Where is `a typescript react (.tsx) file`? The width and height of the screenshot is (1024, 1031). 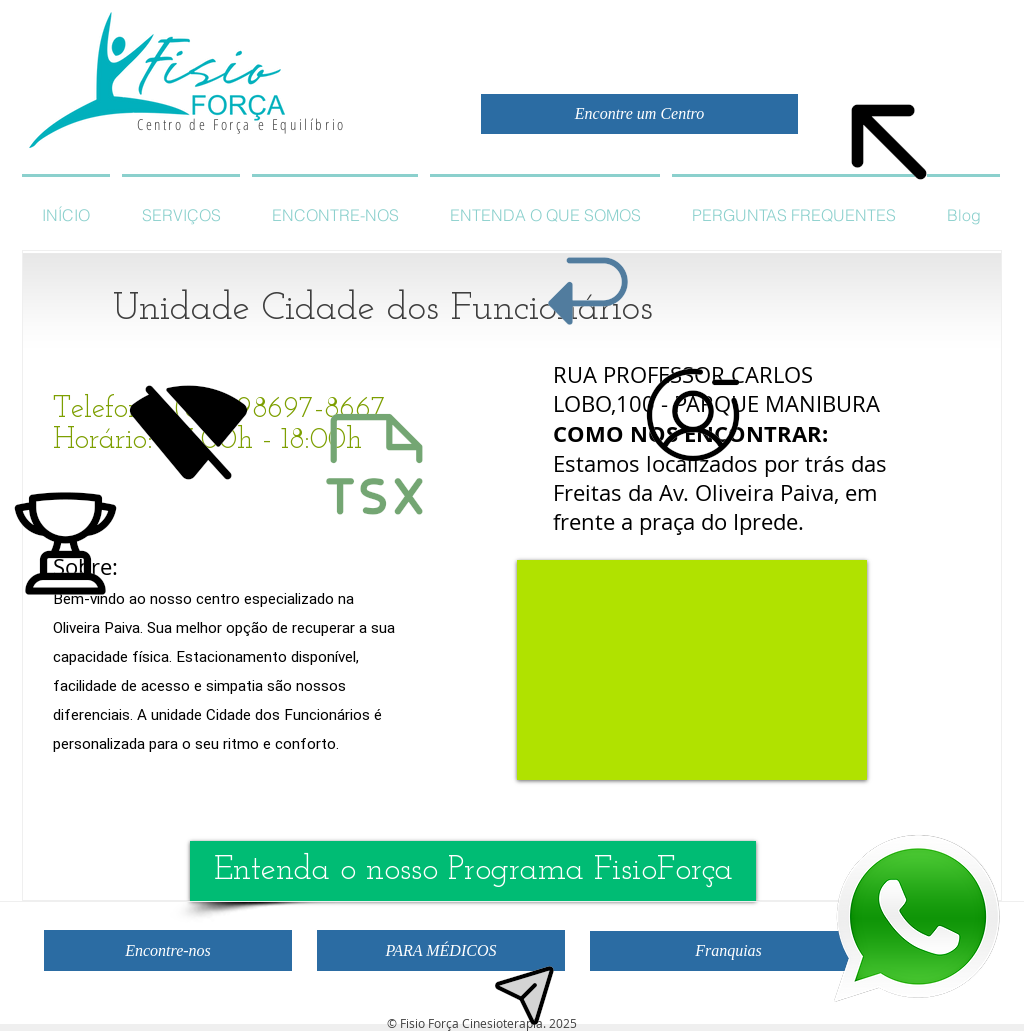 a typescript react (.tsx) file is located at coordinates (376, 468).